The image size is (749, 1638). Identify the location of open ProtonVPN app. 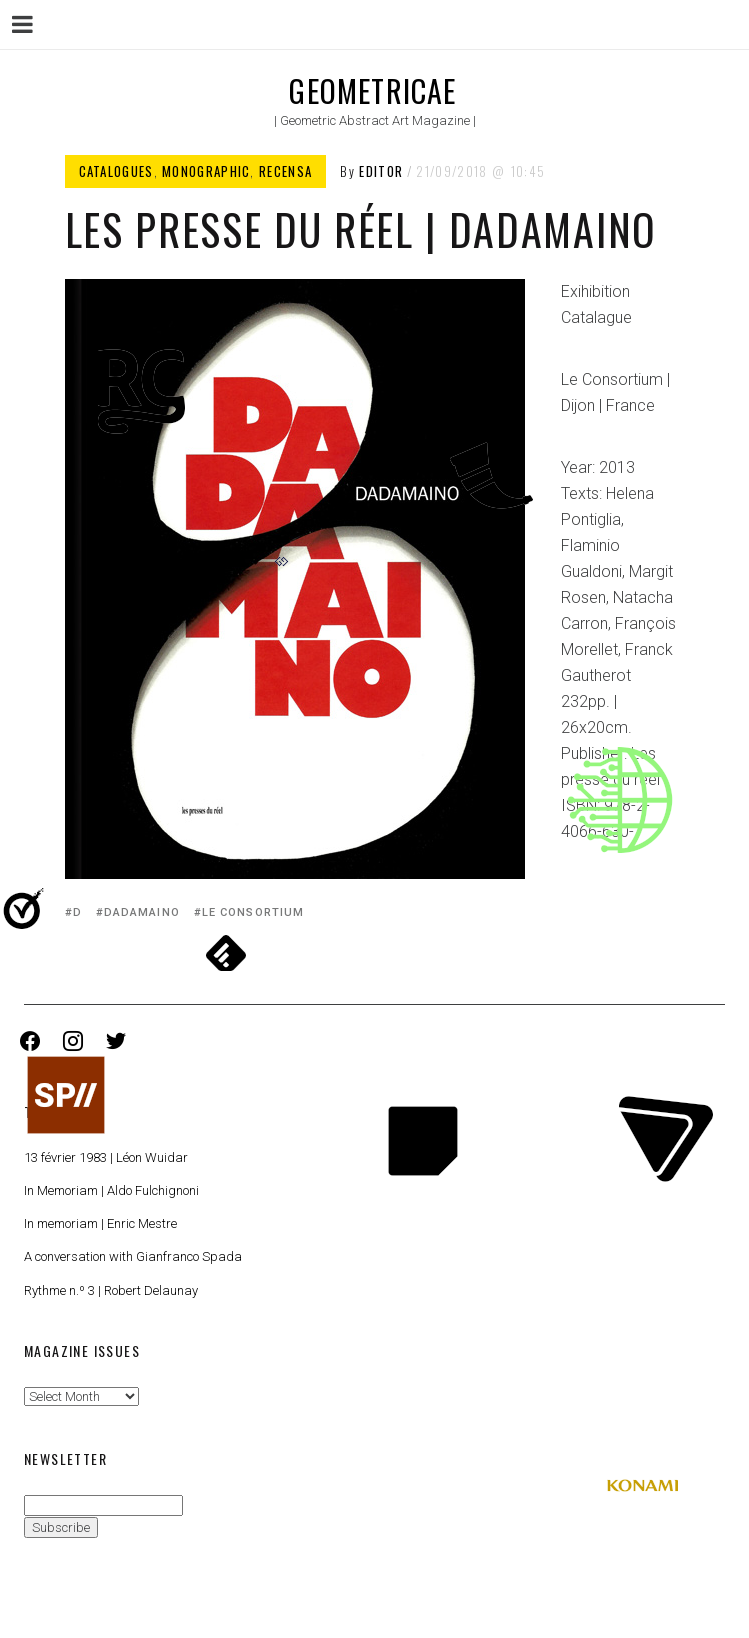
(666, 1139).